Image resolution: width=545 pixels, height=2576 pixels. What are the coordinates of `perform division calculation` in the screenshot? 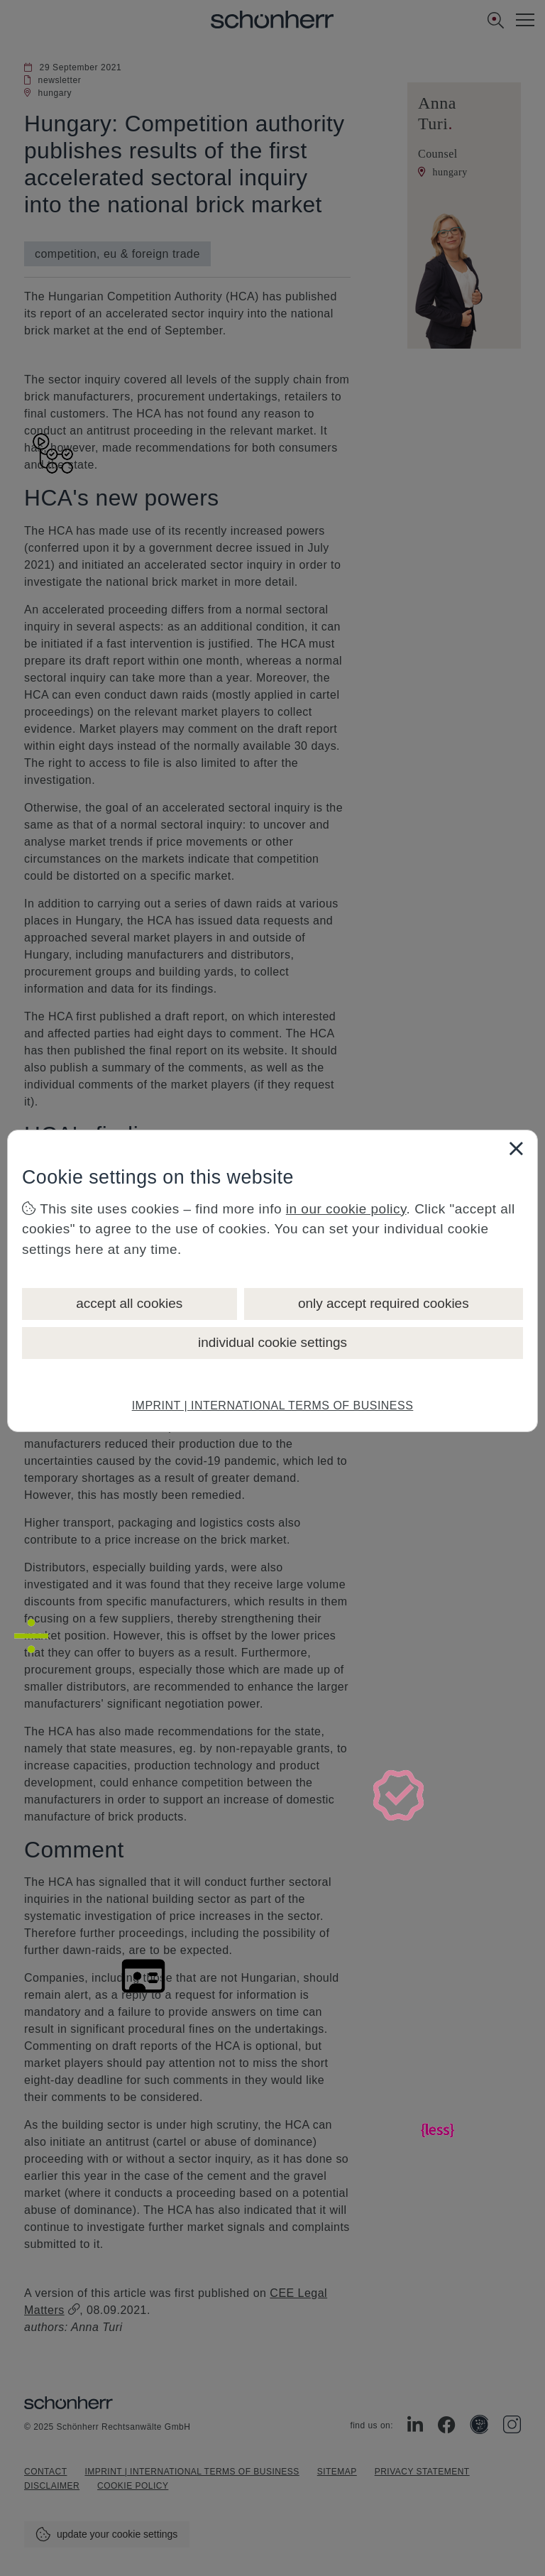 It's located at (31, 1636).